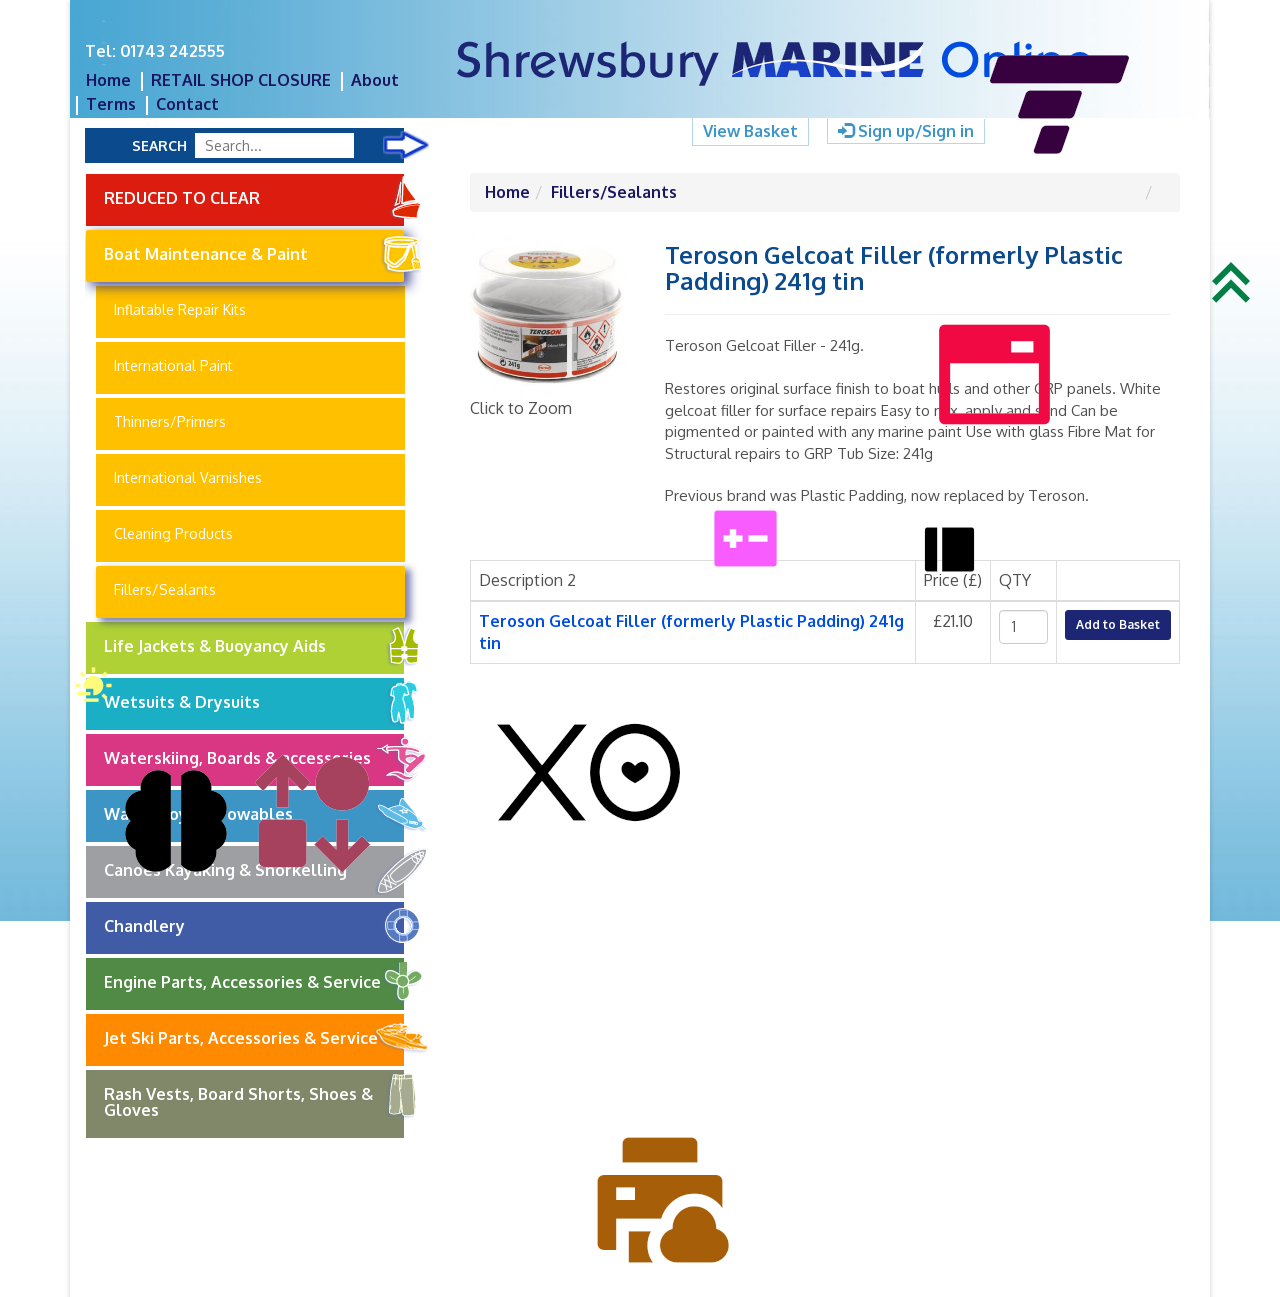  What do you see at coordinates (1231, 284) in the screenshot?
I see `scroll to top of page` at bounding box center [1231, 284].